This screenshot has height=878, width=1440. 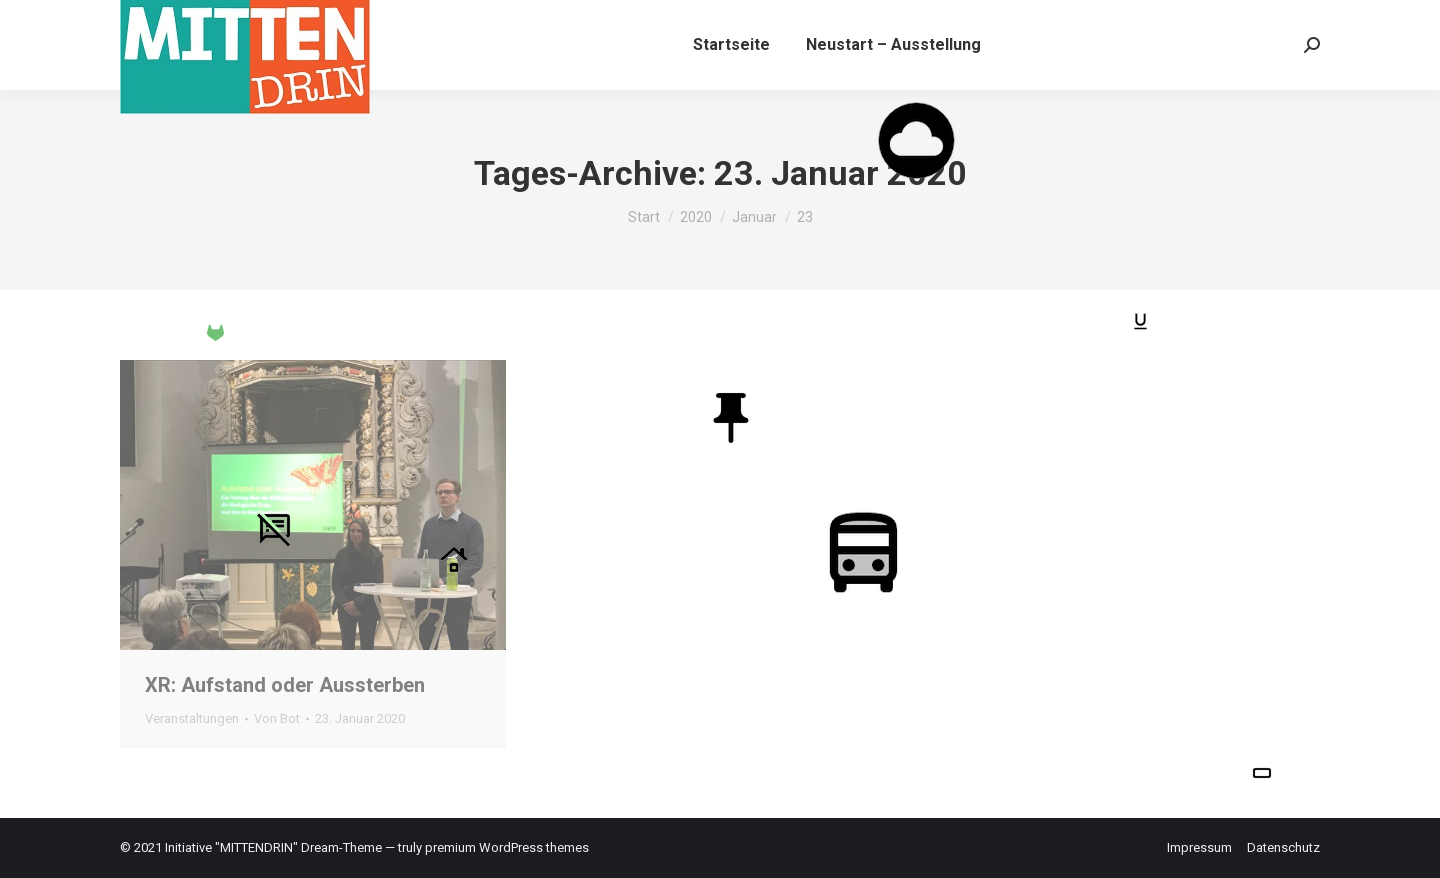 What do you see at coordinates (215, 332) in the screenshot?
I see `open gitlab repository` at bounding box center [215, 332].